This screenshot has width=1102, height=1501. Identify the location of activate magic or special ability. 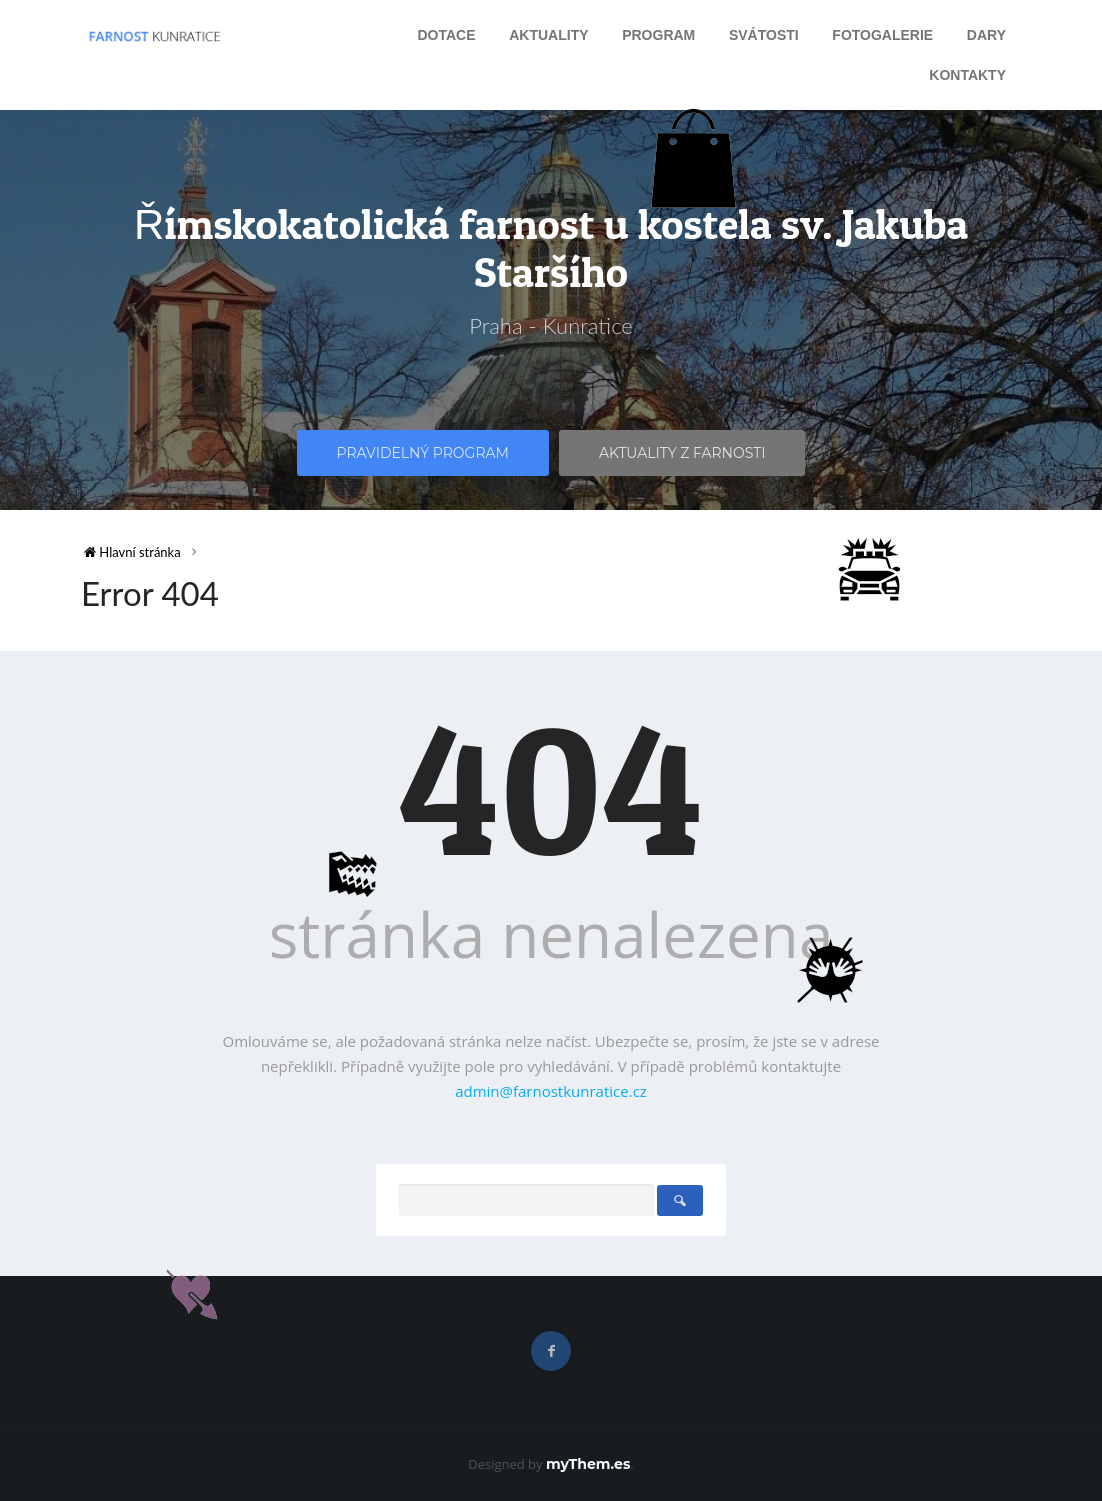
(830, 970).